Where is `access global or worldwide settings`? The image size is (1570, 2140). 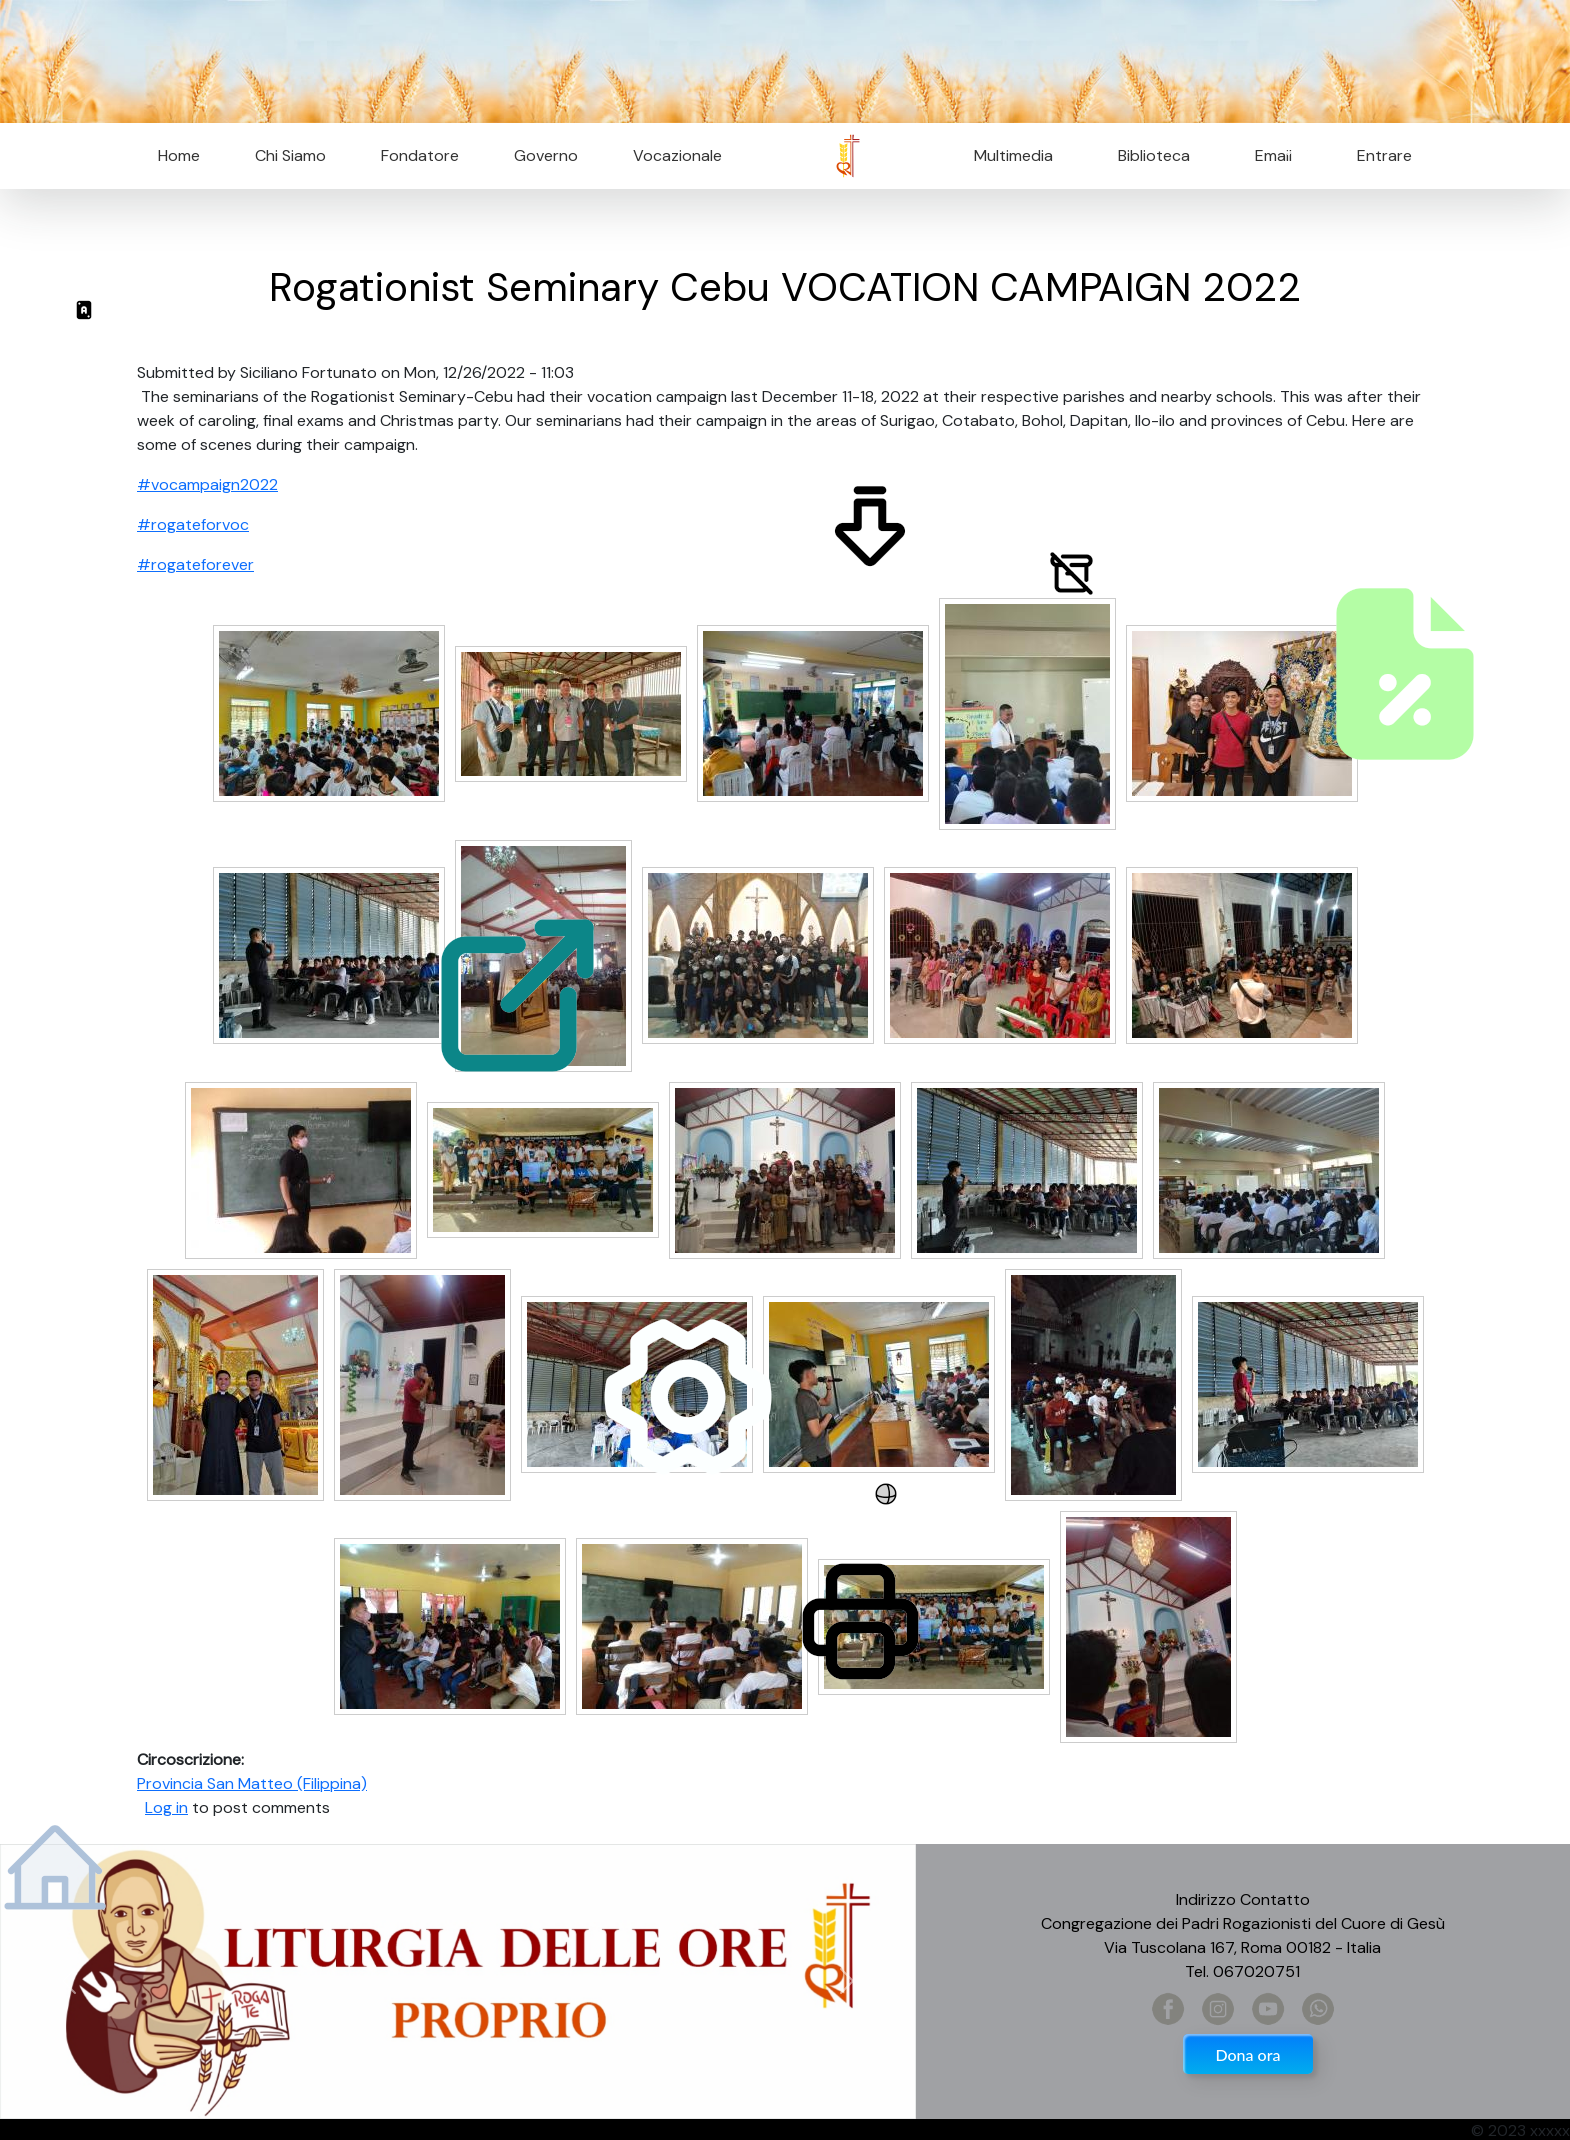 access global or worldwide settings is located at coordinates (886, 1494).